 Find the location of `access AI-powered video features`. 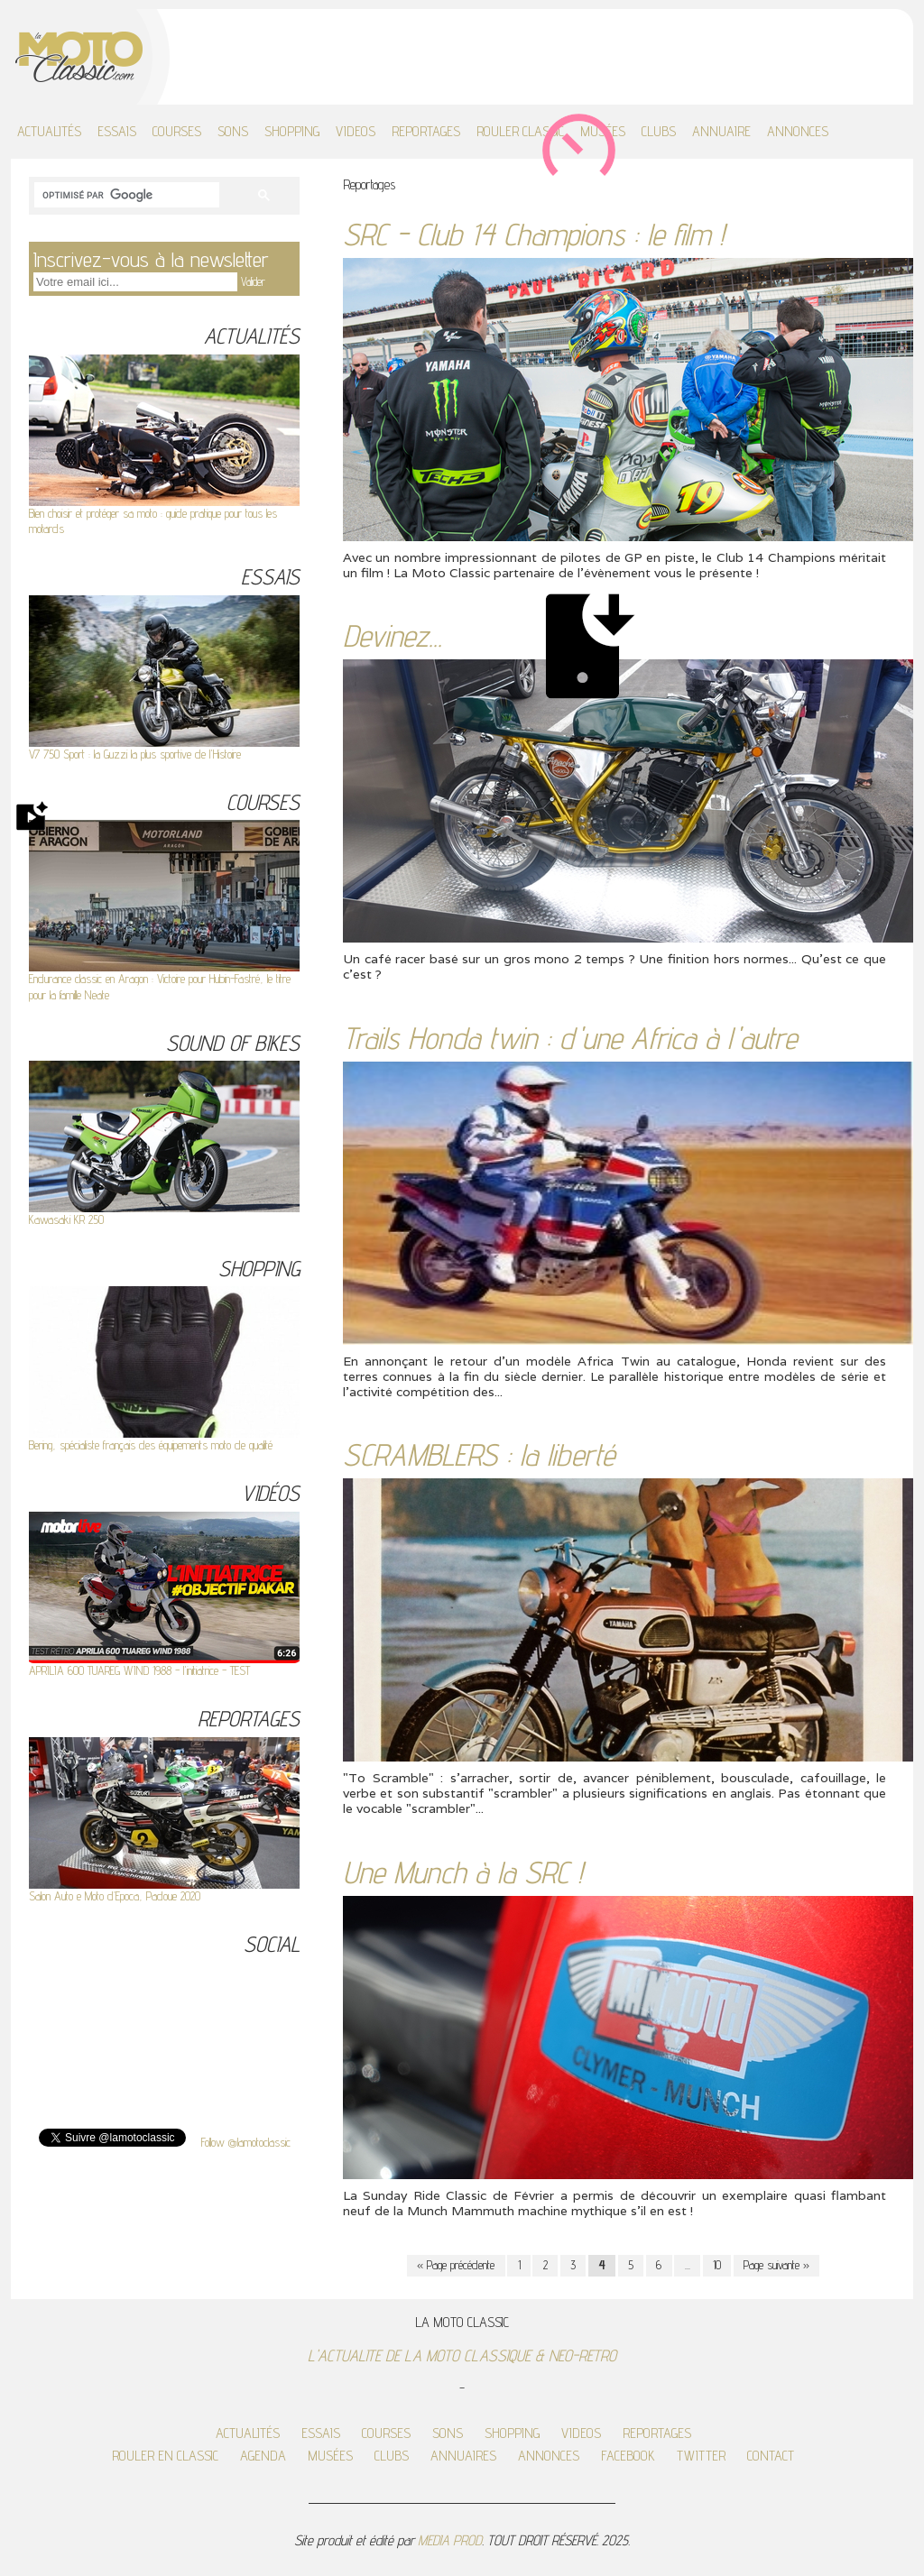

access AI-powered video features is located at coordinates (31, 817).